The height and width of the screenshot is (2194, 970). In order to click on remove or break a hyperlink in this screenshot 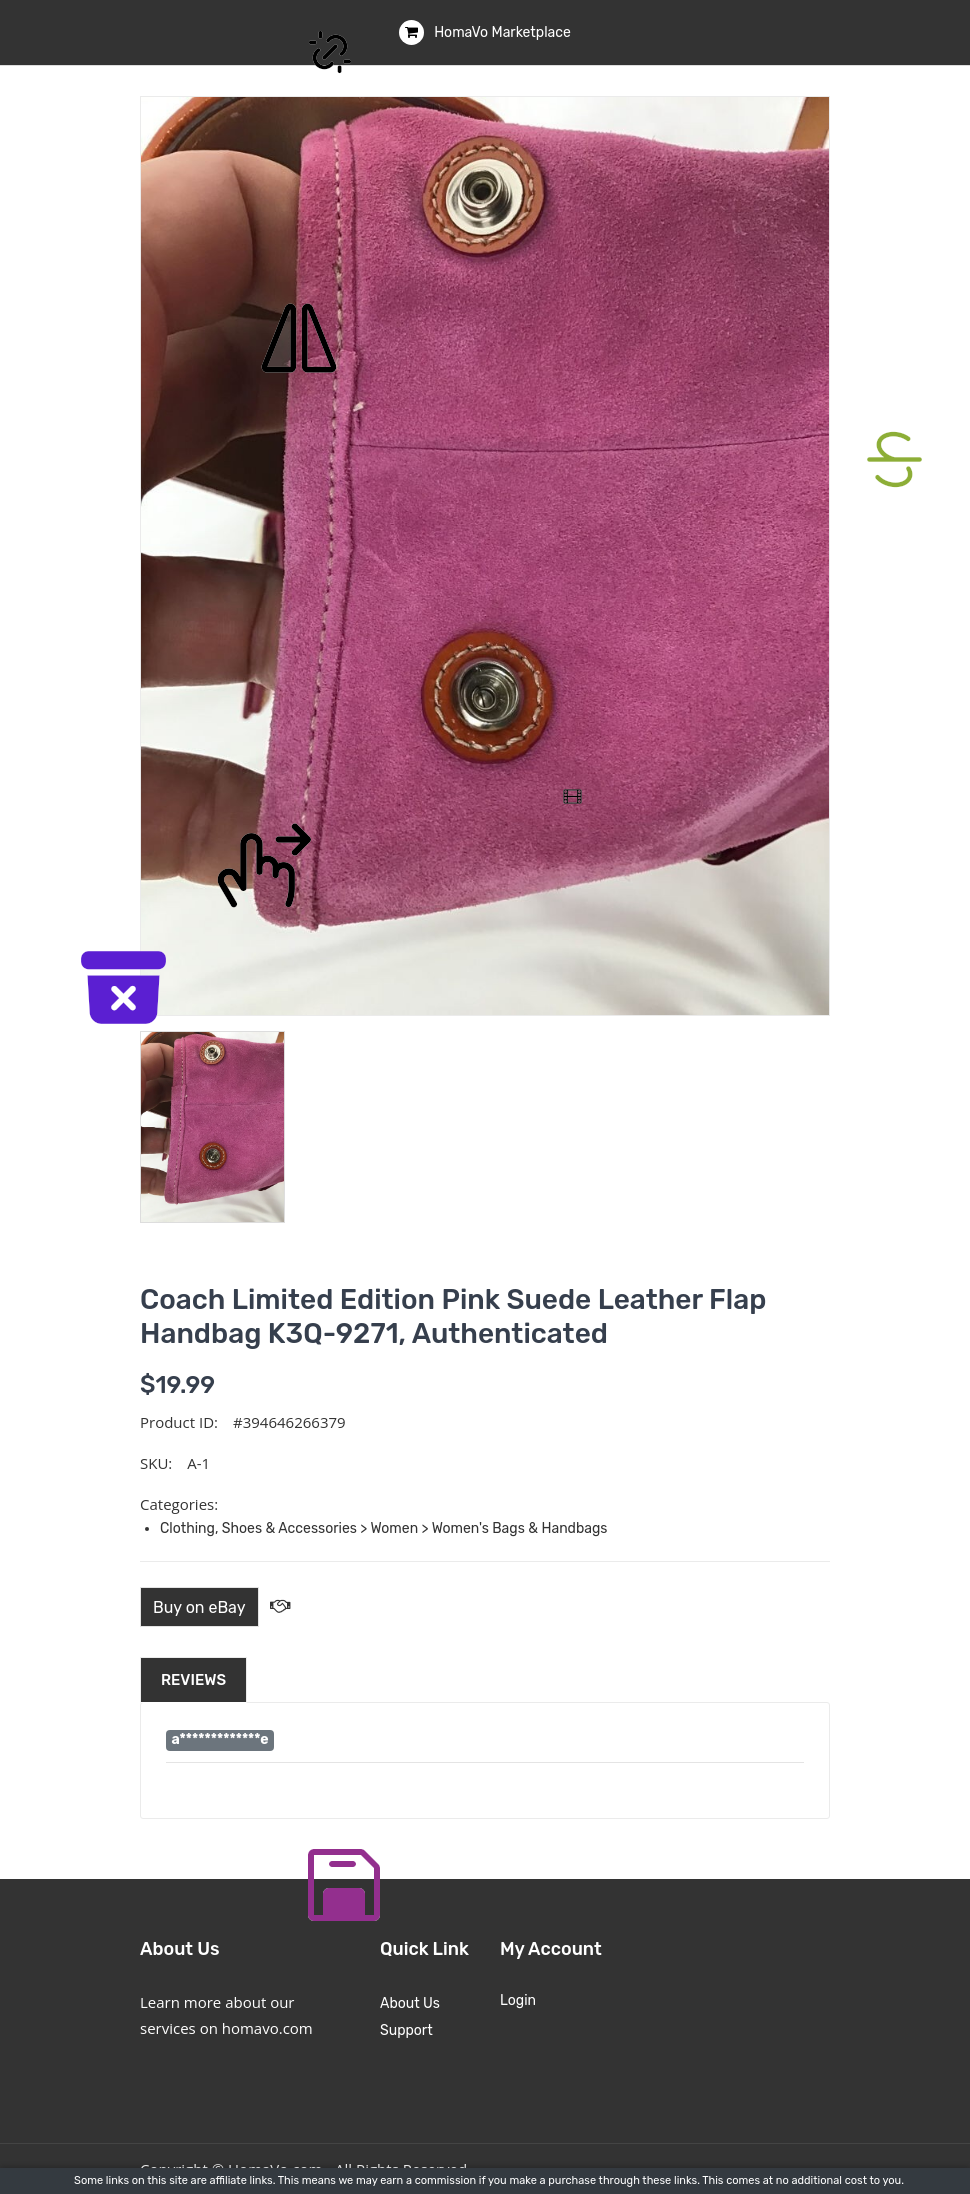, I will do `click(330, 52)`.